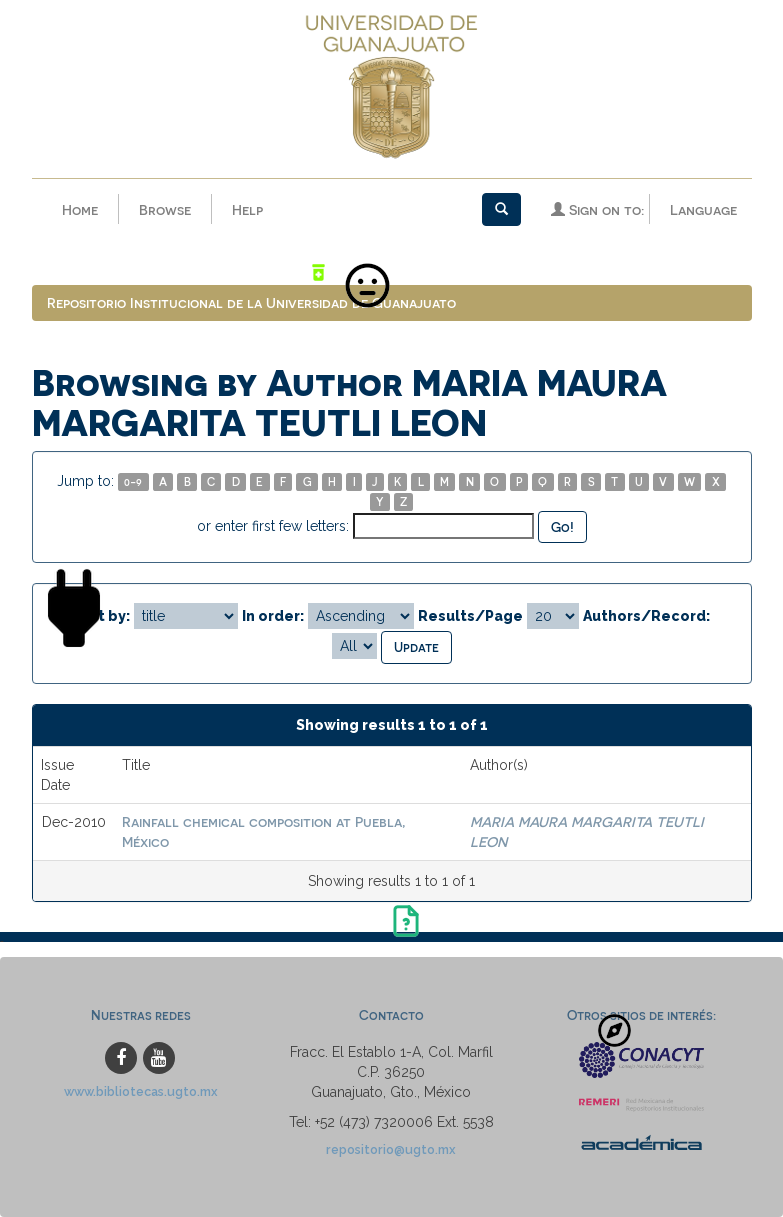 The width and height of the screenshot is (783, 1217). I want to click on indicate neutral or average rating, so click(367, 285).